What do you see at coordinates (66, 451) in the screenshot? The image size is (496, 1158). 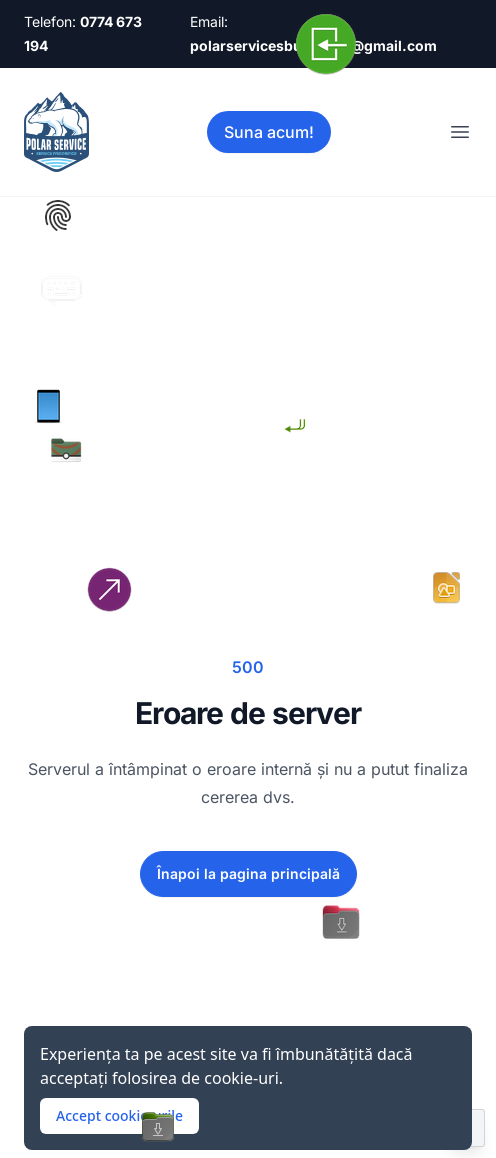 I see `folder for pokémon nest ball related content` at bounding box center [66, 451].